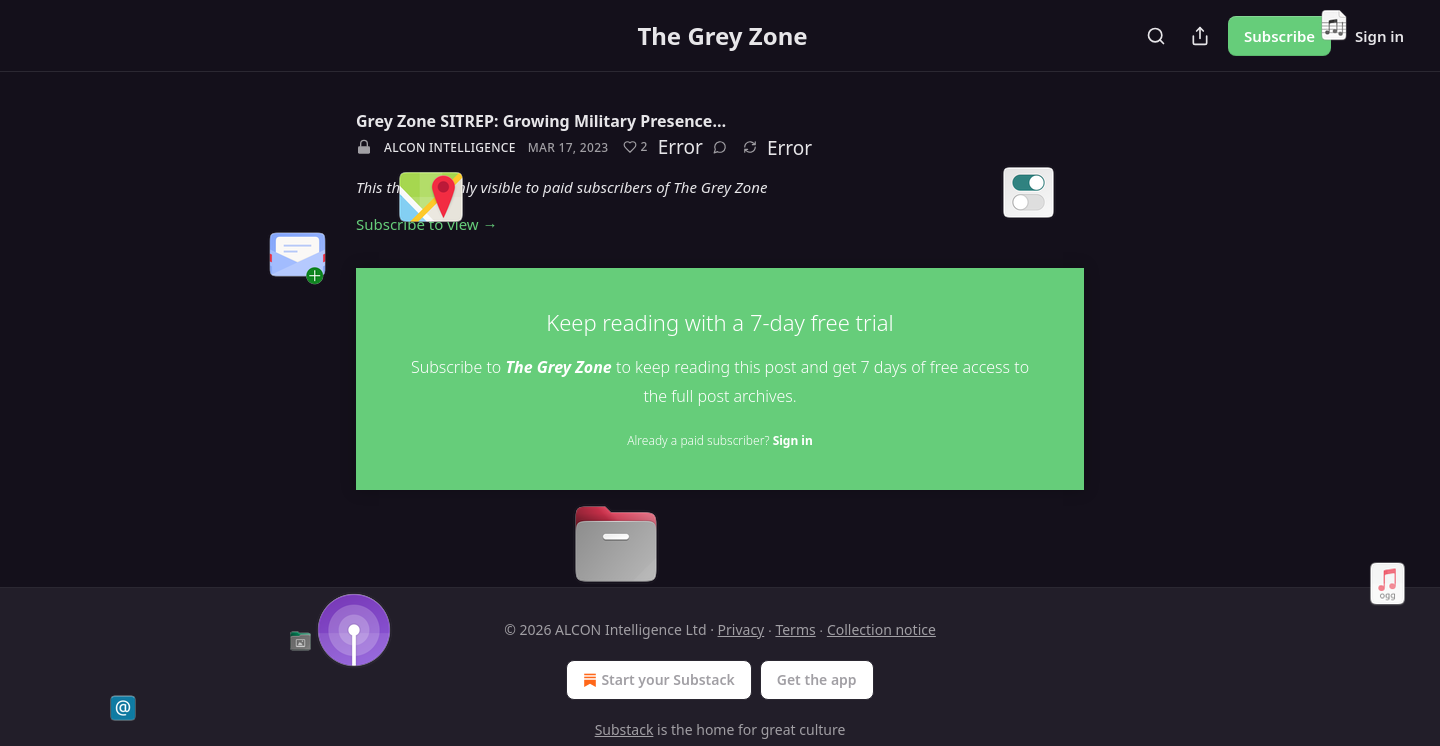  What do you see at coordinates (431, 197) in the screenshot?
I see `open gnome maps application` at bounding box center [431, 197].